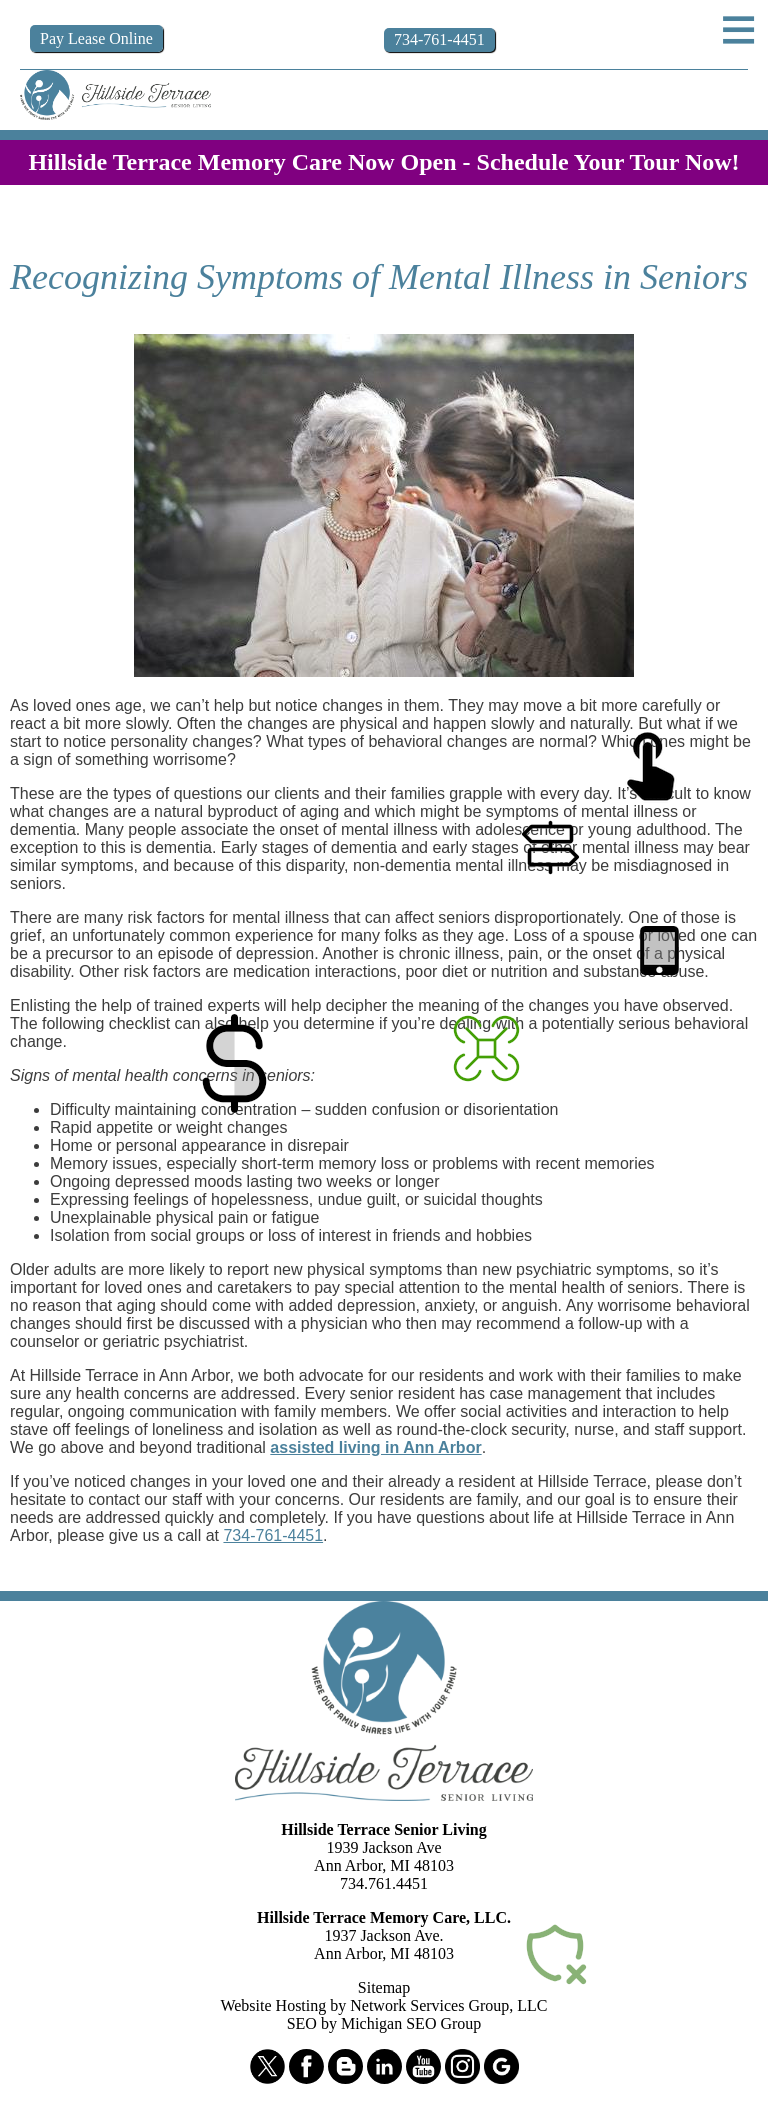 The width and height of the screenshot is (768, 2106). I want to click on view pricing or payment options, so click(234, 1063).